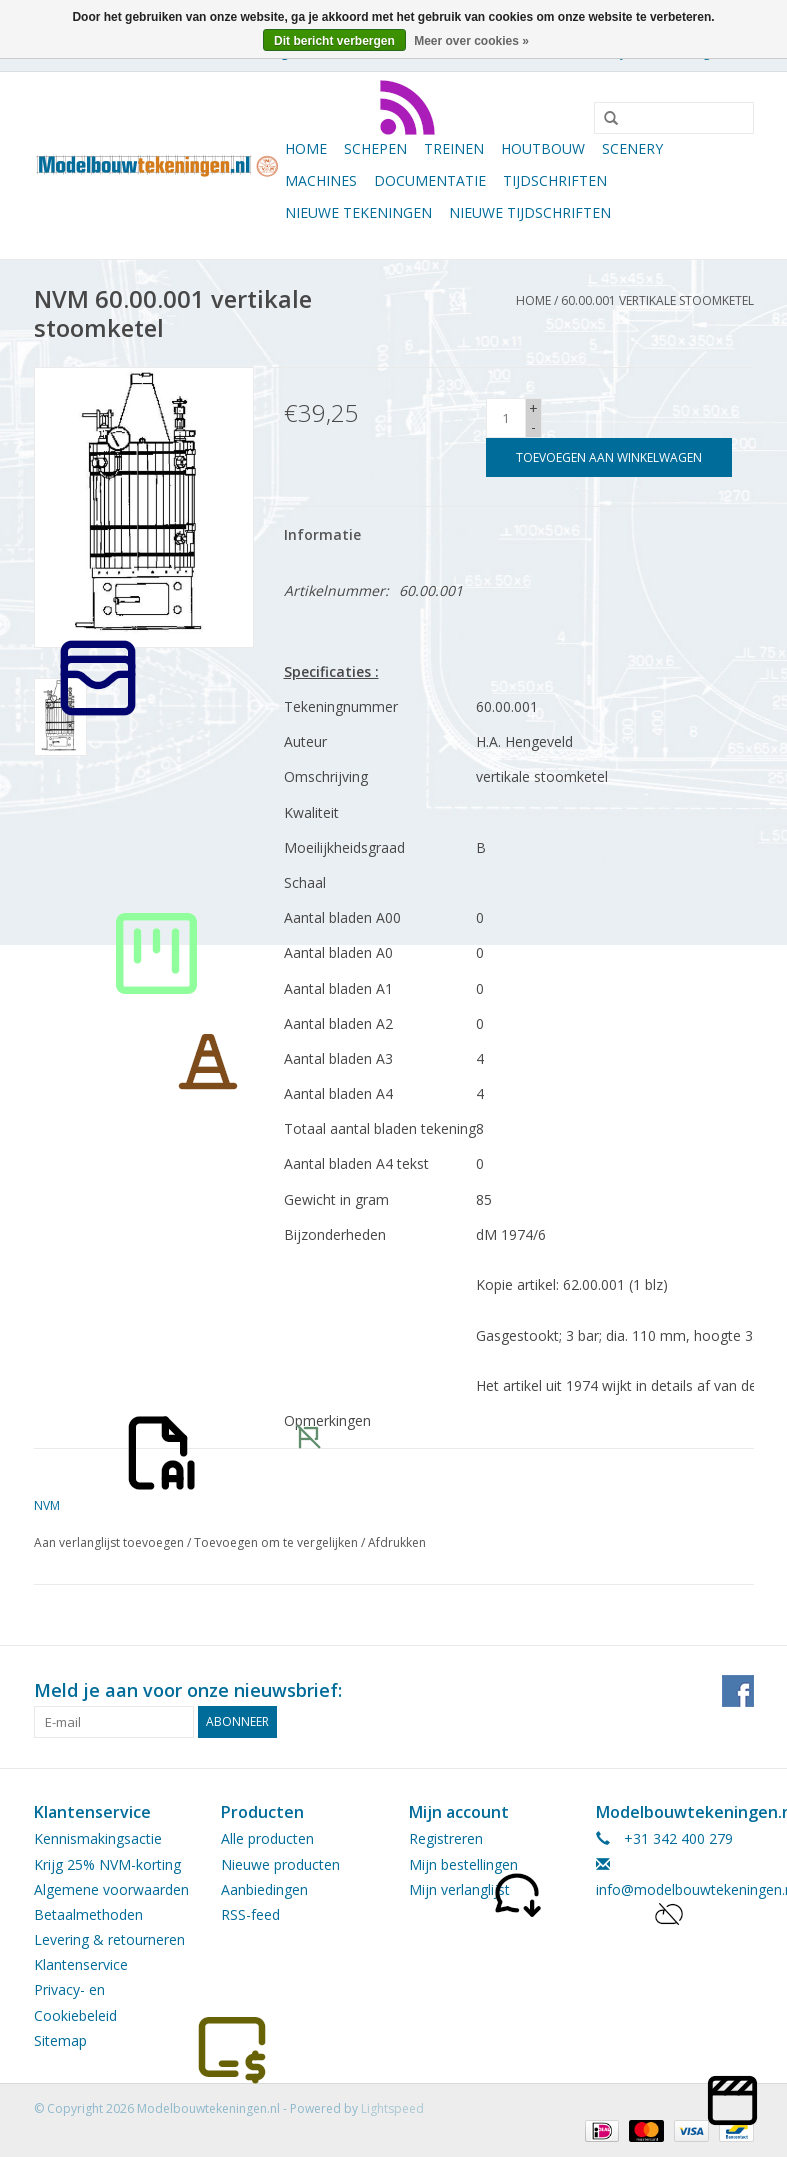  I want to click on access your digital wallet and payment cards, so click(98, 678).